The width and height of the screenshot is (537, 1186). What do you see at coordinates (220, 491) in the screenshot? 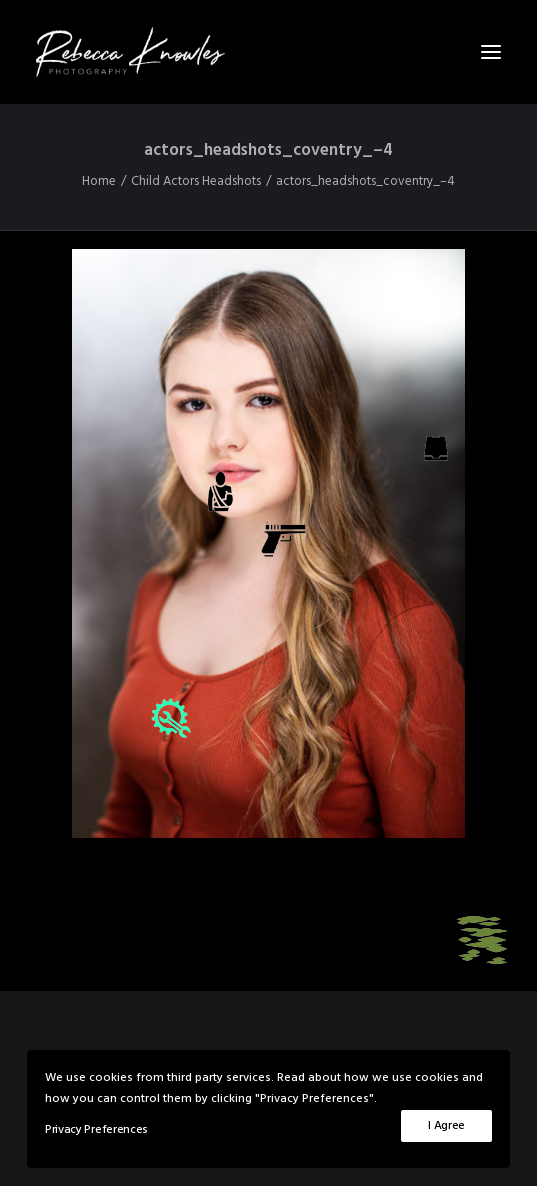
I see `indicates an injury or medical condition` at bounding box center [220, 491].